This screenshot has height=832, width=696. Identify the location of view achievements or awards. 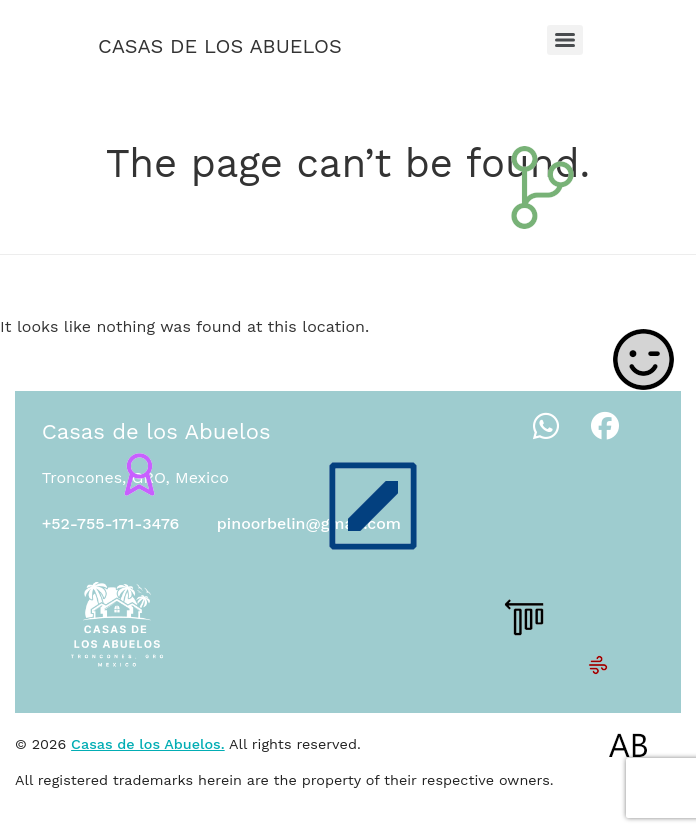
(139, 474).